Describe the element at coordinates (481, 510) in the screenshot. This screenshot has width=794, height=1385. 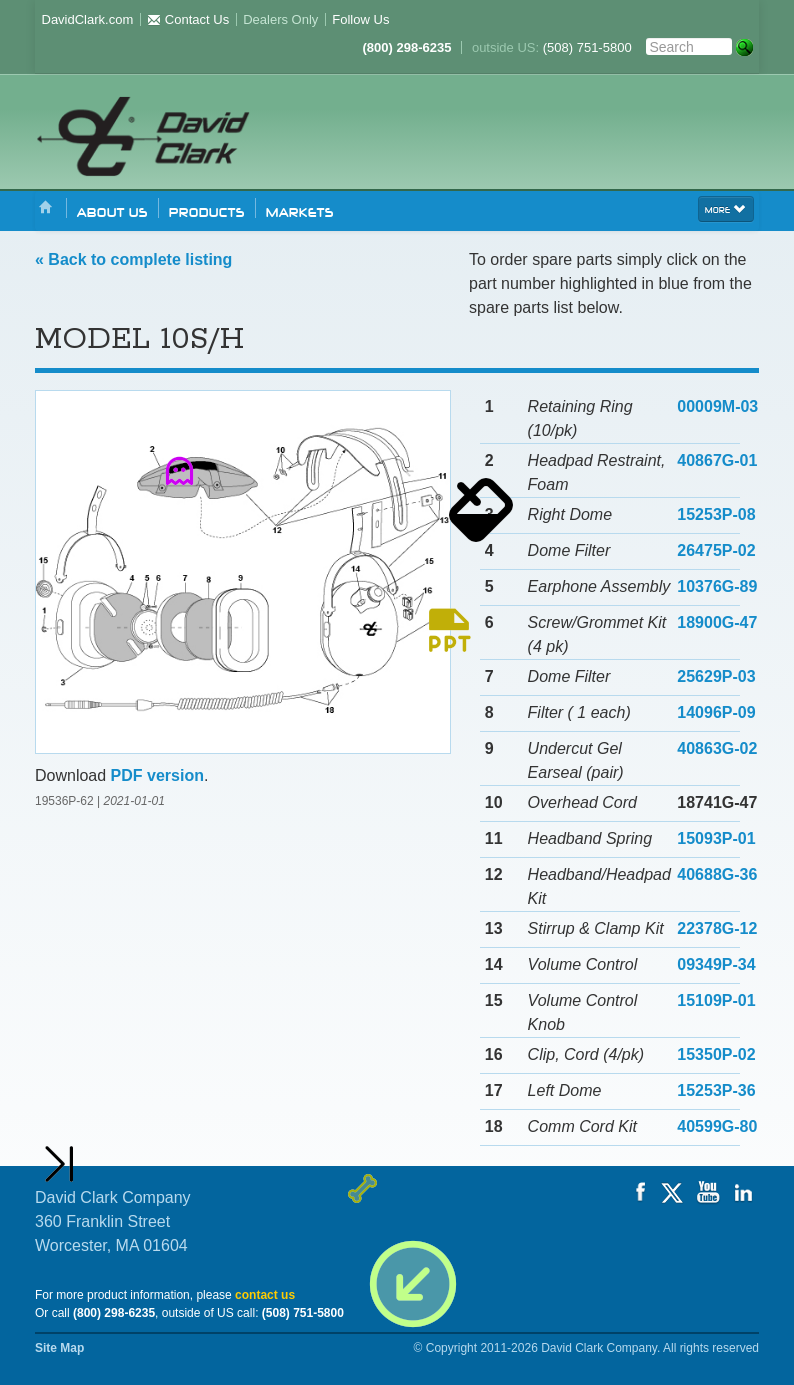
I see `fill an area with color` at that location.